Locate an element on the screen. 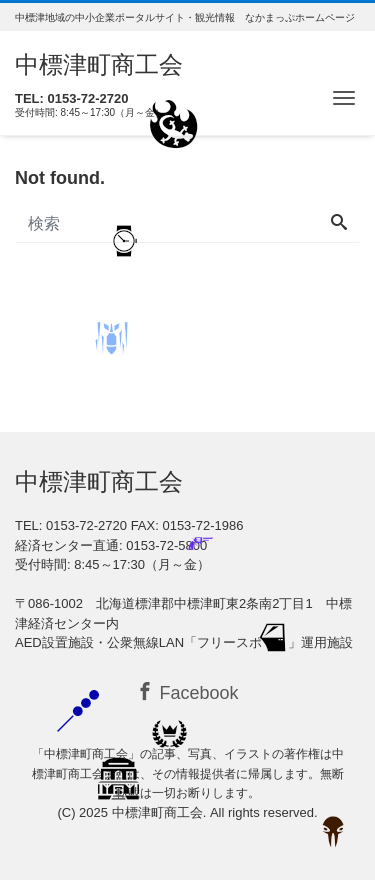 The width and height of the screenshot is (375, 880). access vehicle door controls is located at coordinates (273, 637).